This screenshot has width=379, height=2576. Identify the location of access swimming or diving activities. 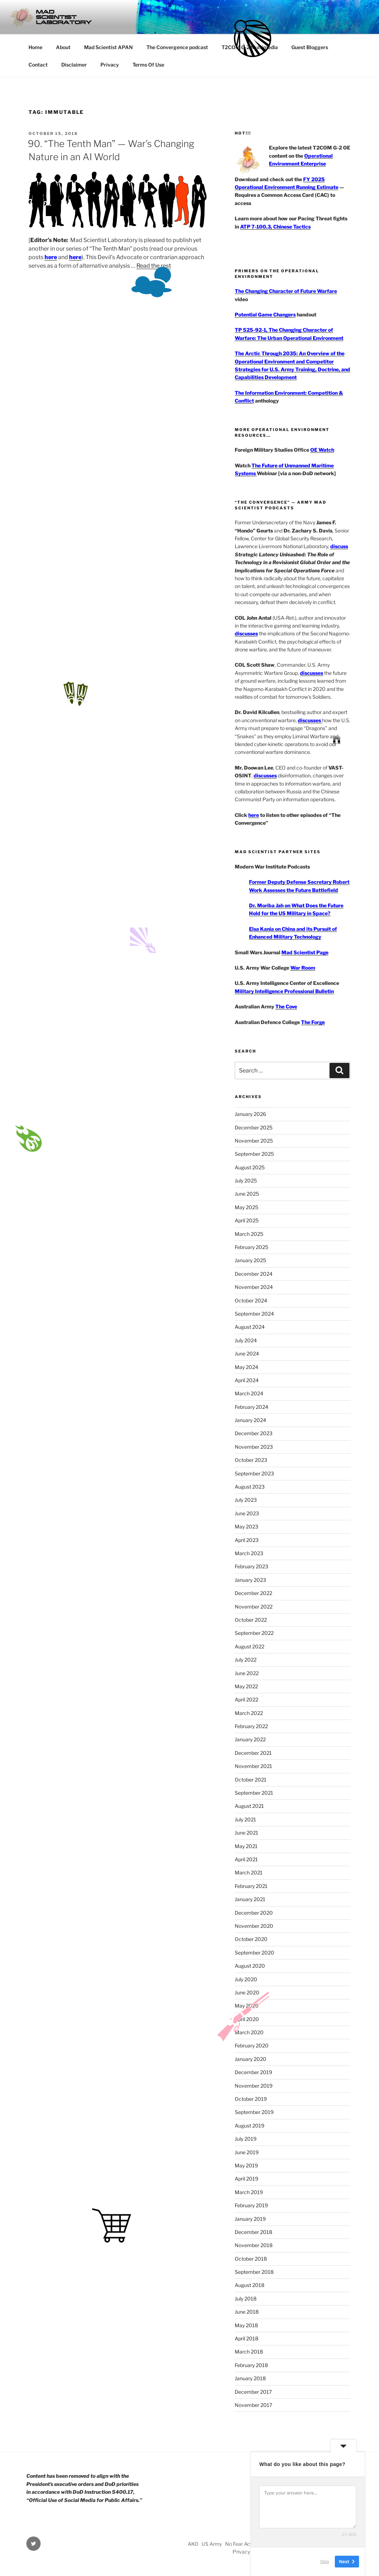
(76, 693).